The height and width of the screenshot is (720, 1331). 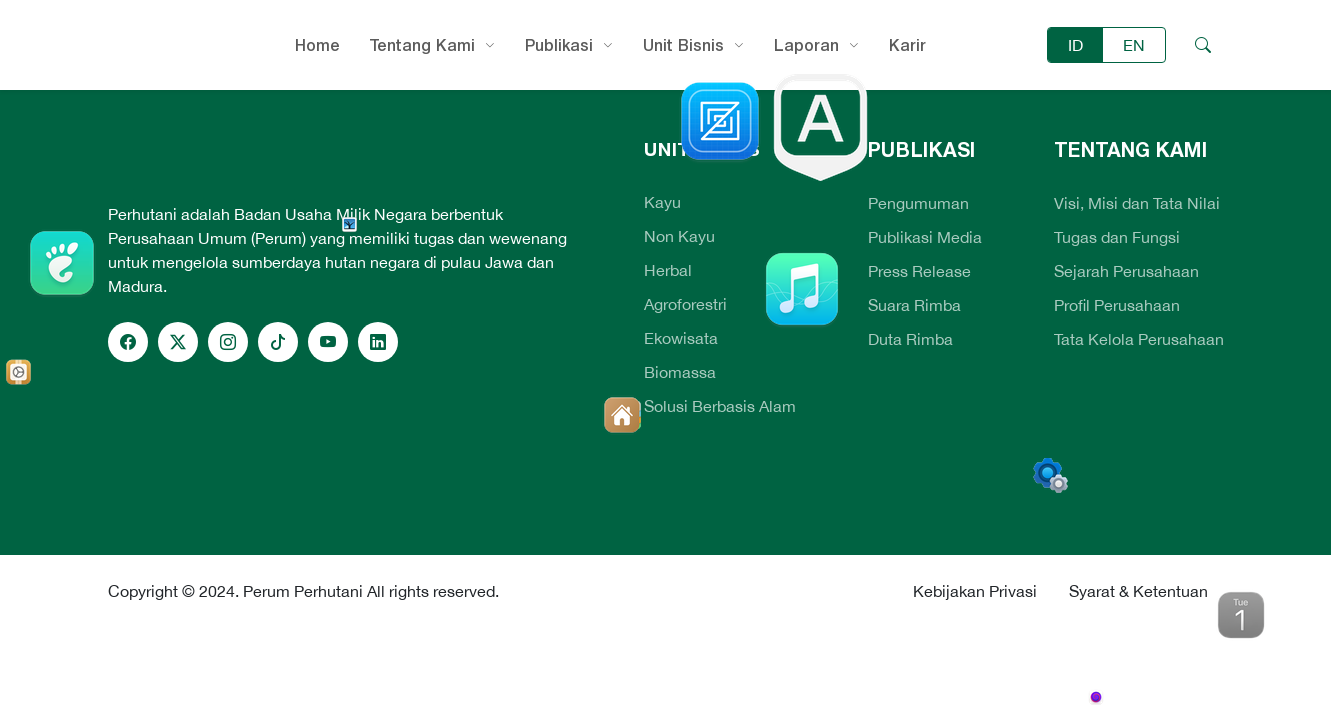 I want to click on open homebank personal finance app, so click(x=622, y=415).